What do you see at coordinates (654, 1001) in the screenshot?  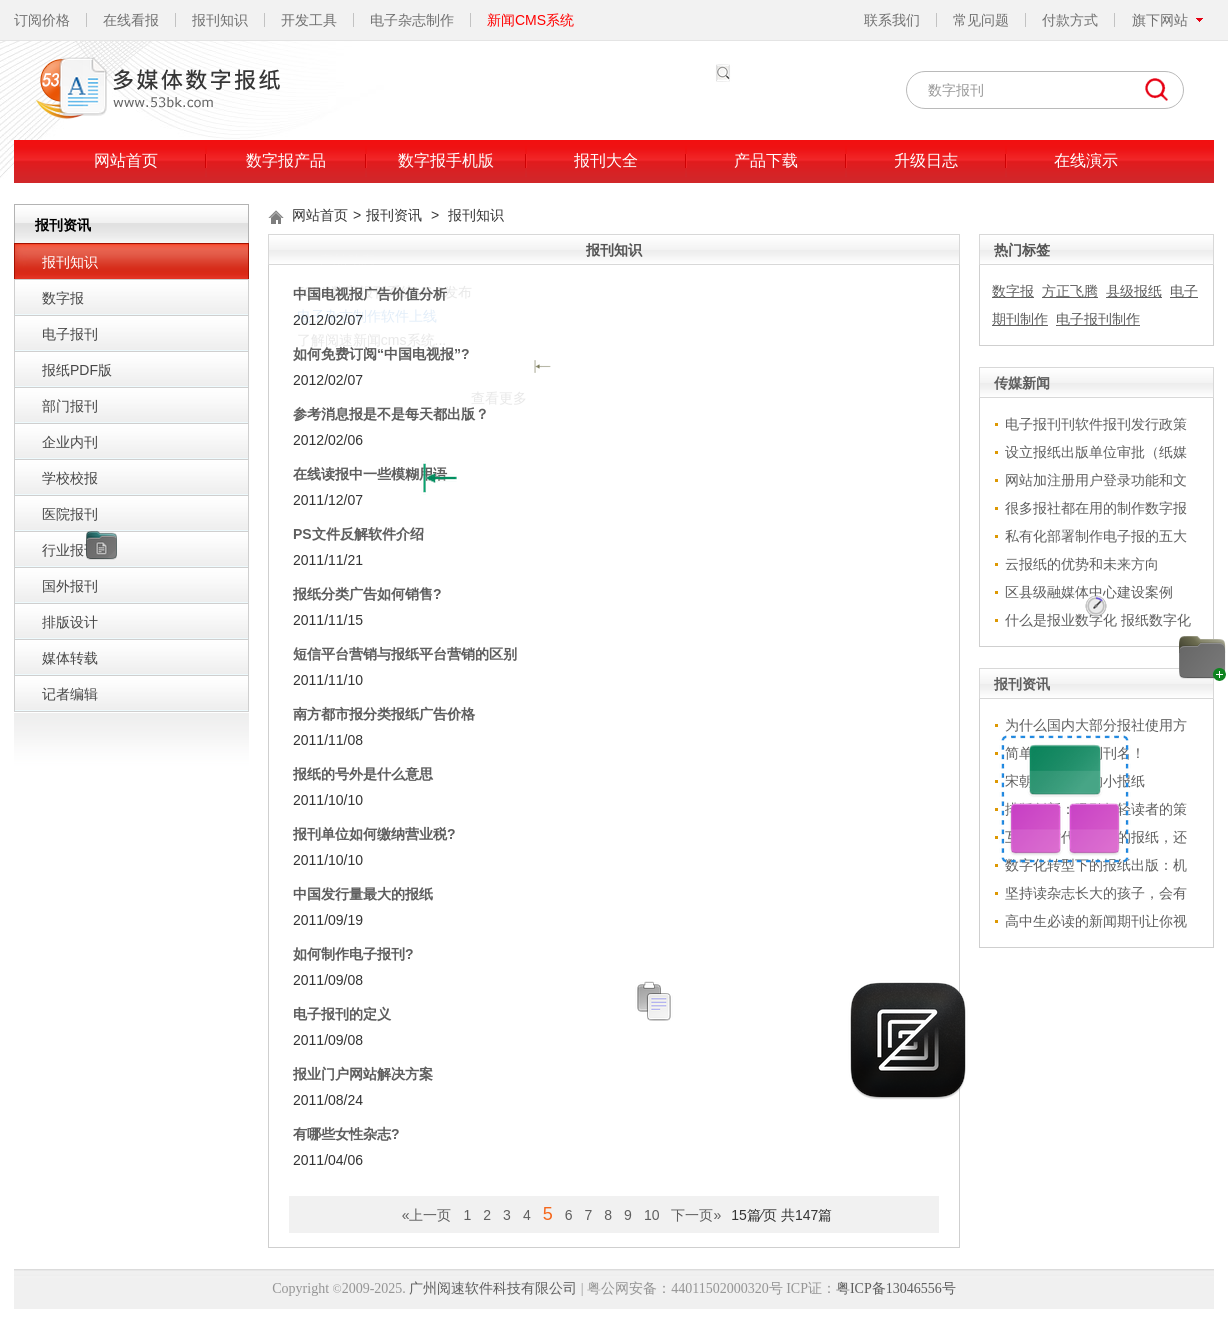 I see `paste content from clipboard` at bounding box center [654, 1001].